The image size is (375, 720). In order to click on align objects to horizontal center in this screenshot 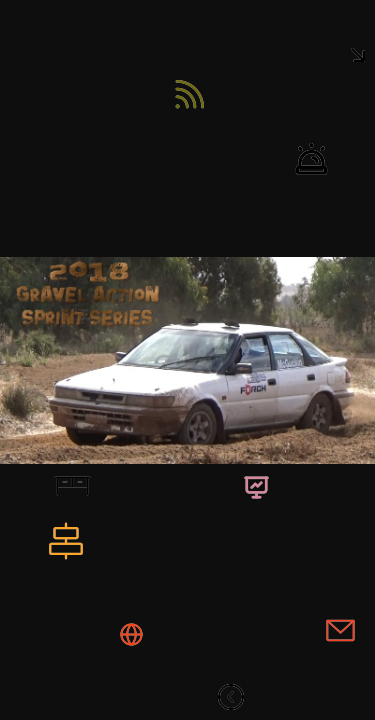, I will do `click(66, 541)`.